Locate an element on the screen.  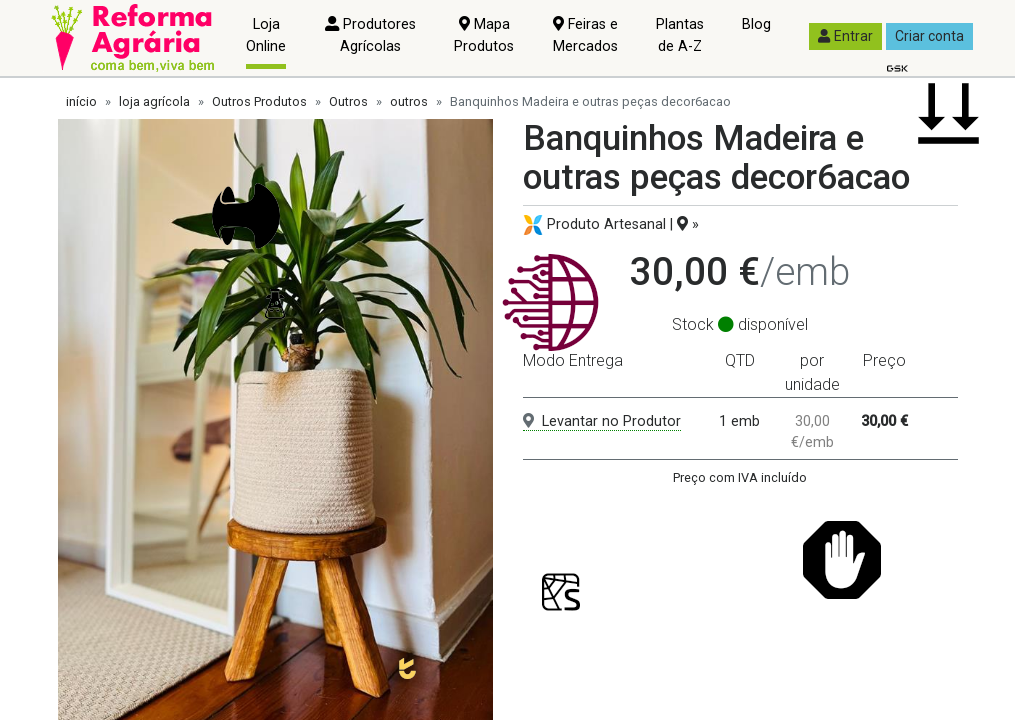
open CircuitVerse digital circuit simulator is located at coordinates (550, 302).